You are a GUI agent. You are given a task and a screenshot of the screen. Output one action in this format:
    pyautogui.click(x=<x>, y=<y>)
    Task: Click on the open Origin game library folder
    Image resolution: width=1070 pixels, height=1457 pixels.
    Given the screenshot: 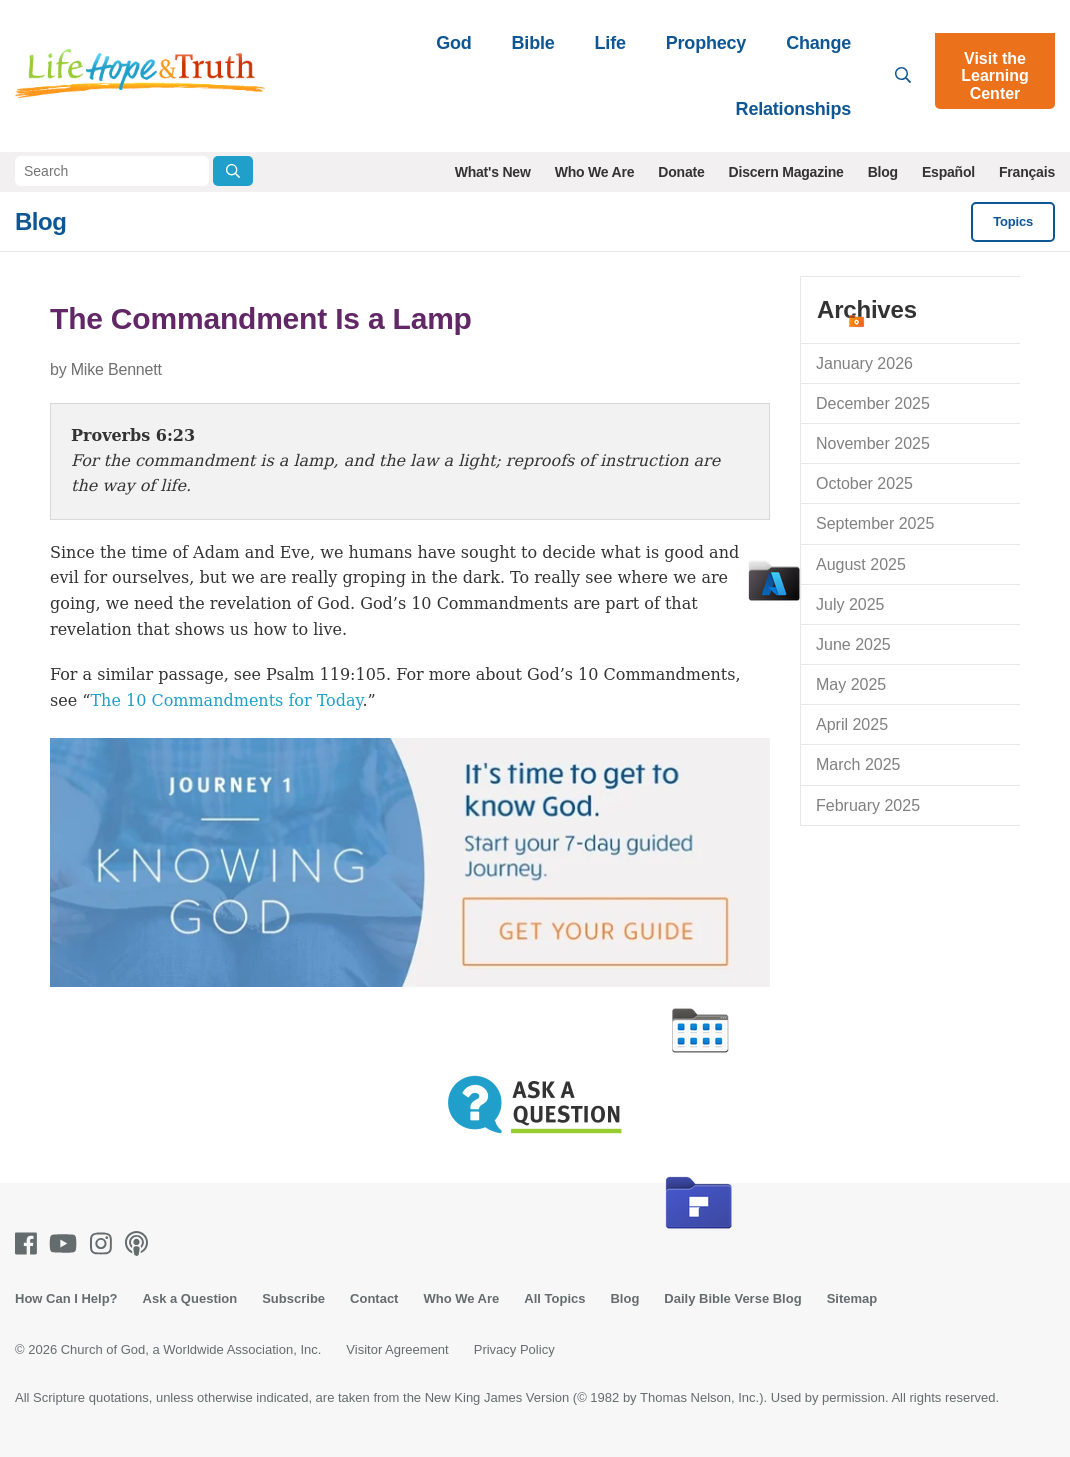 What is the action you would take?
    pyautogui.click(x=856, y=321)
    